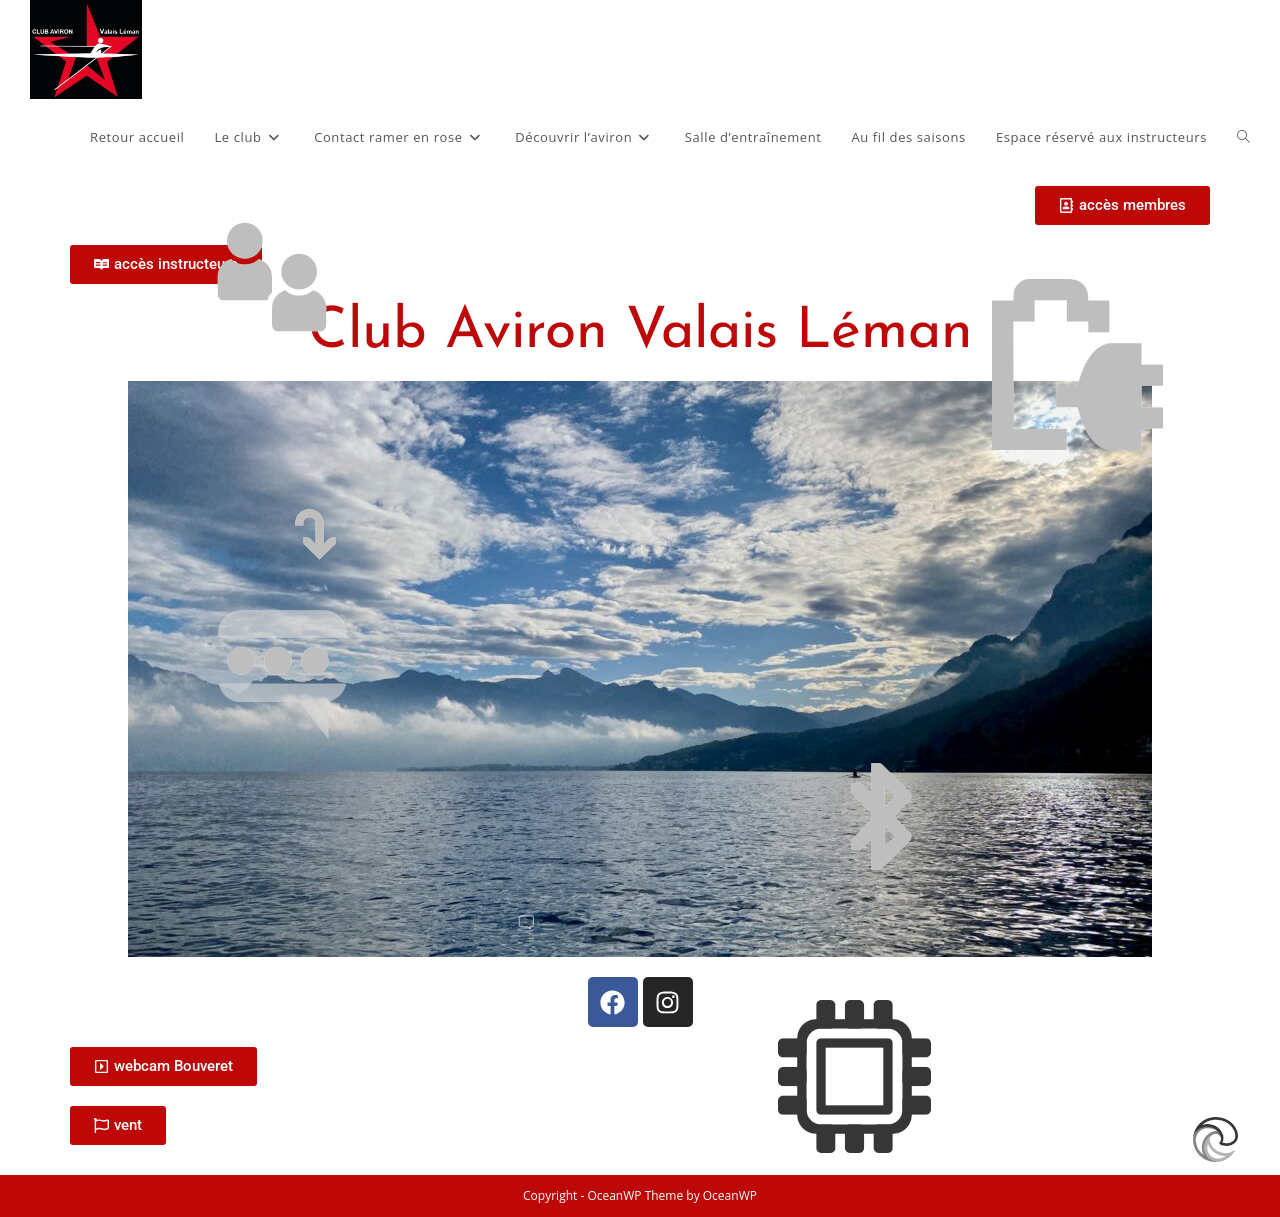  What do you see at coordinates (884, 816) in the screenshot?
I see `toggle bluetooth connectivity on or off` at bounding box center [884, 816].